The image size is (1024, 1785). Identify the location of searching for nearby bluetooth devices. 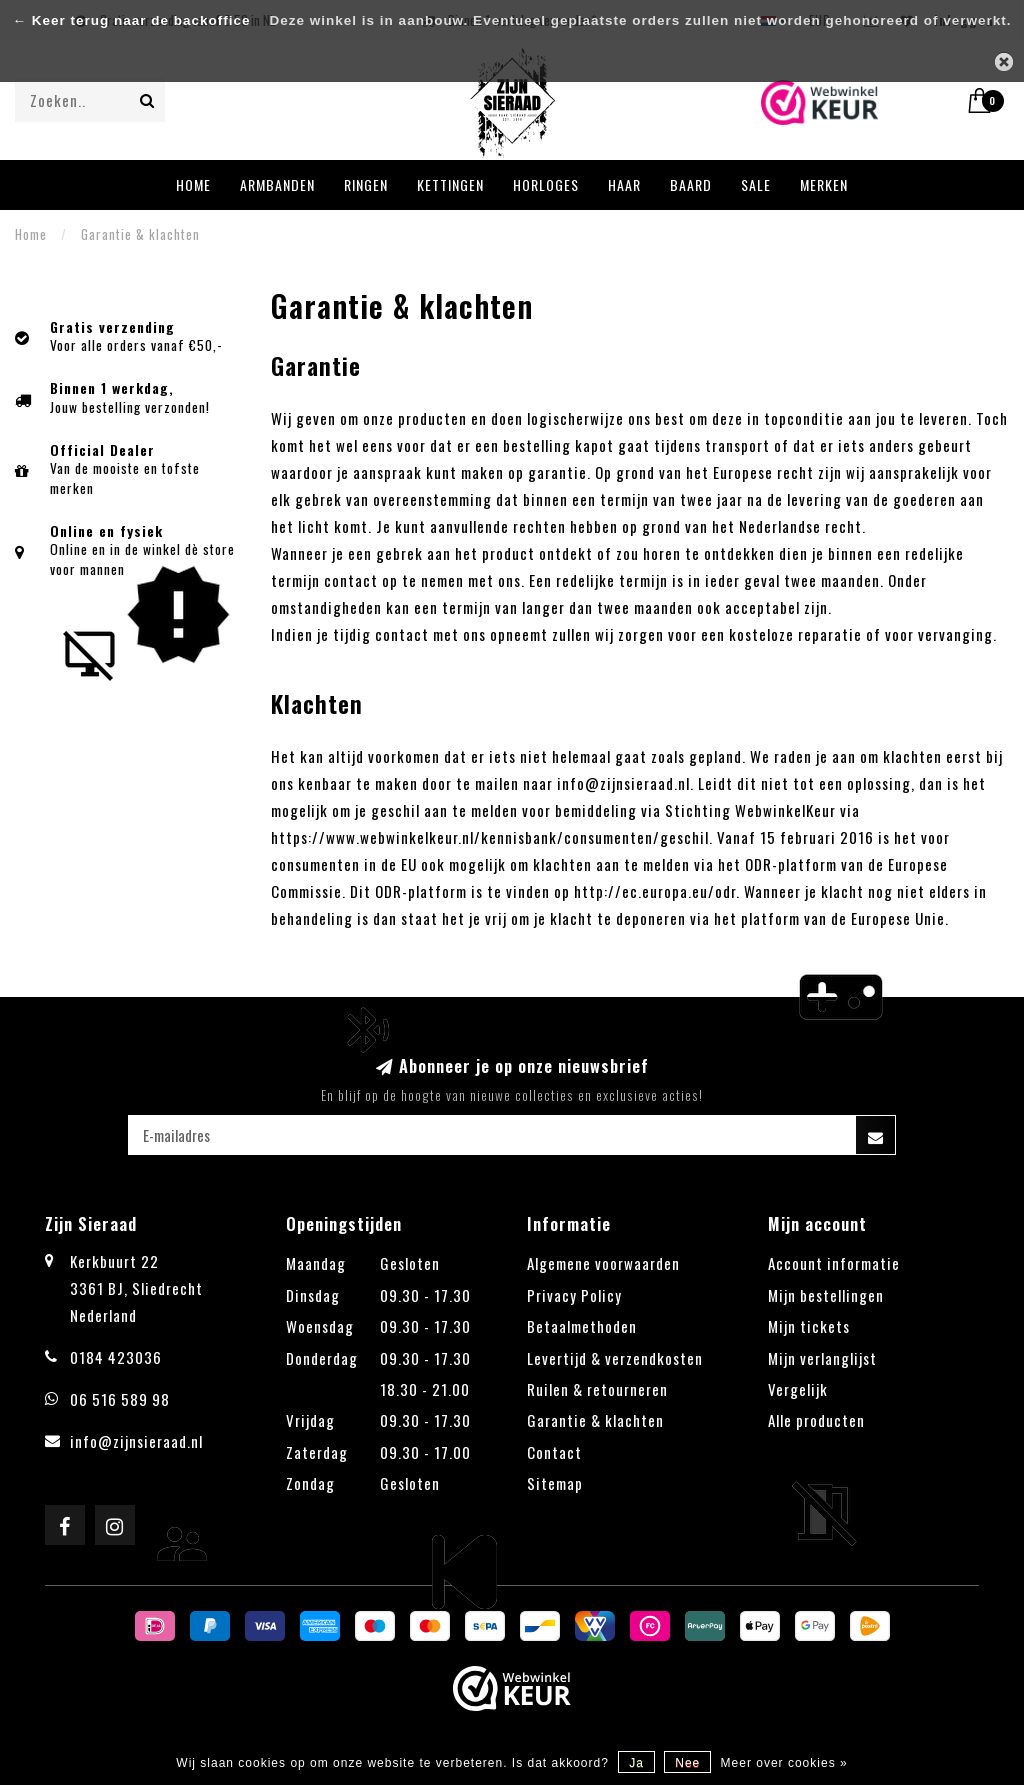
(368, 1030).